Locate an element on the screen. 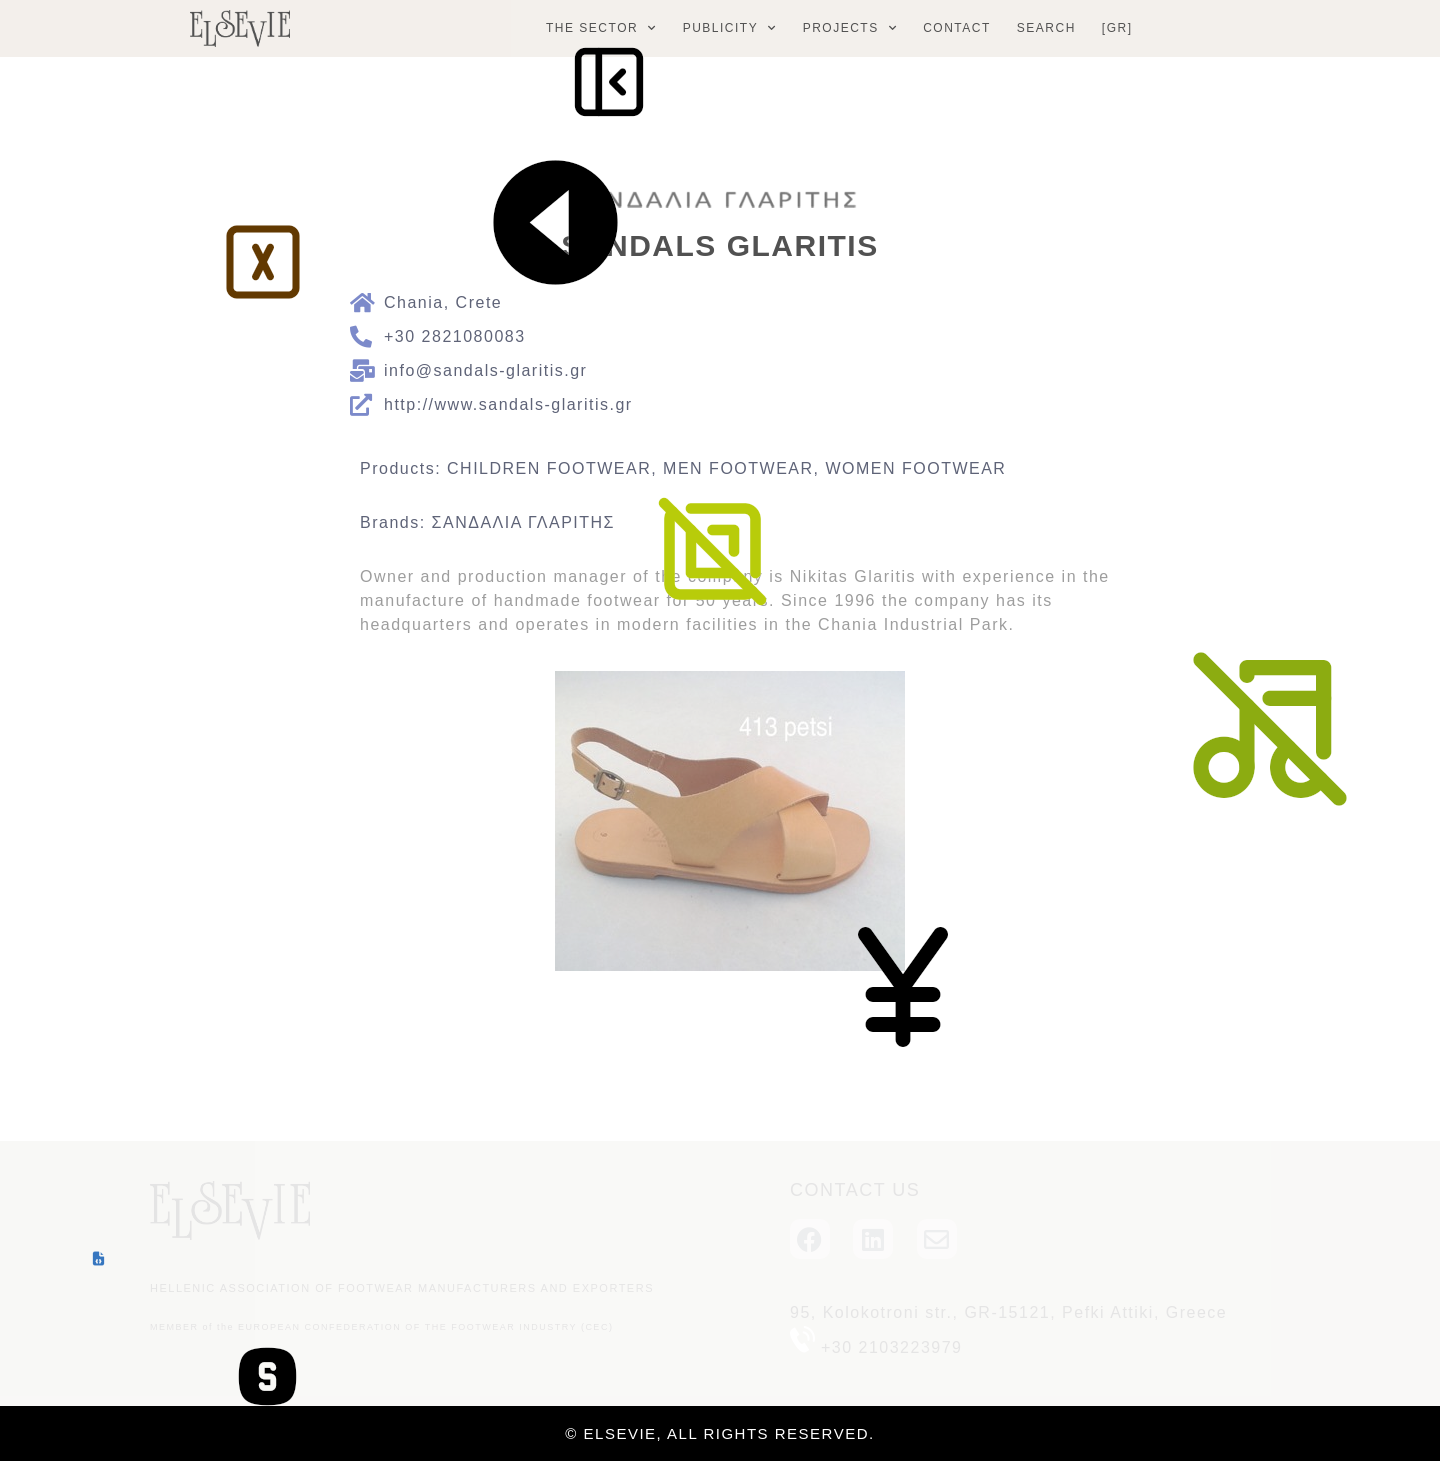 The height and width of the screenshot is (1461, 1440). close or dismiss a dialog box is located at coordinates (263, 262).